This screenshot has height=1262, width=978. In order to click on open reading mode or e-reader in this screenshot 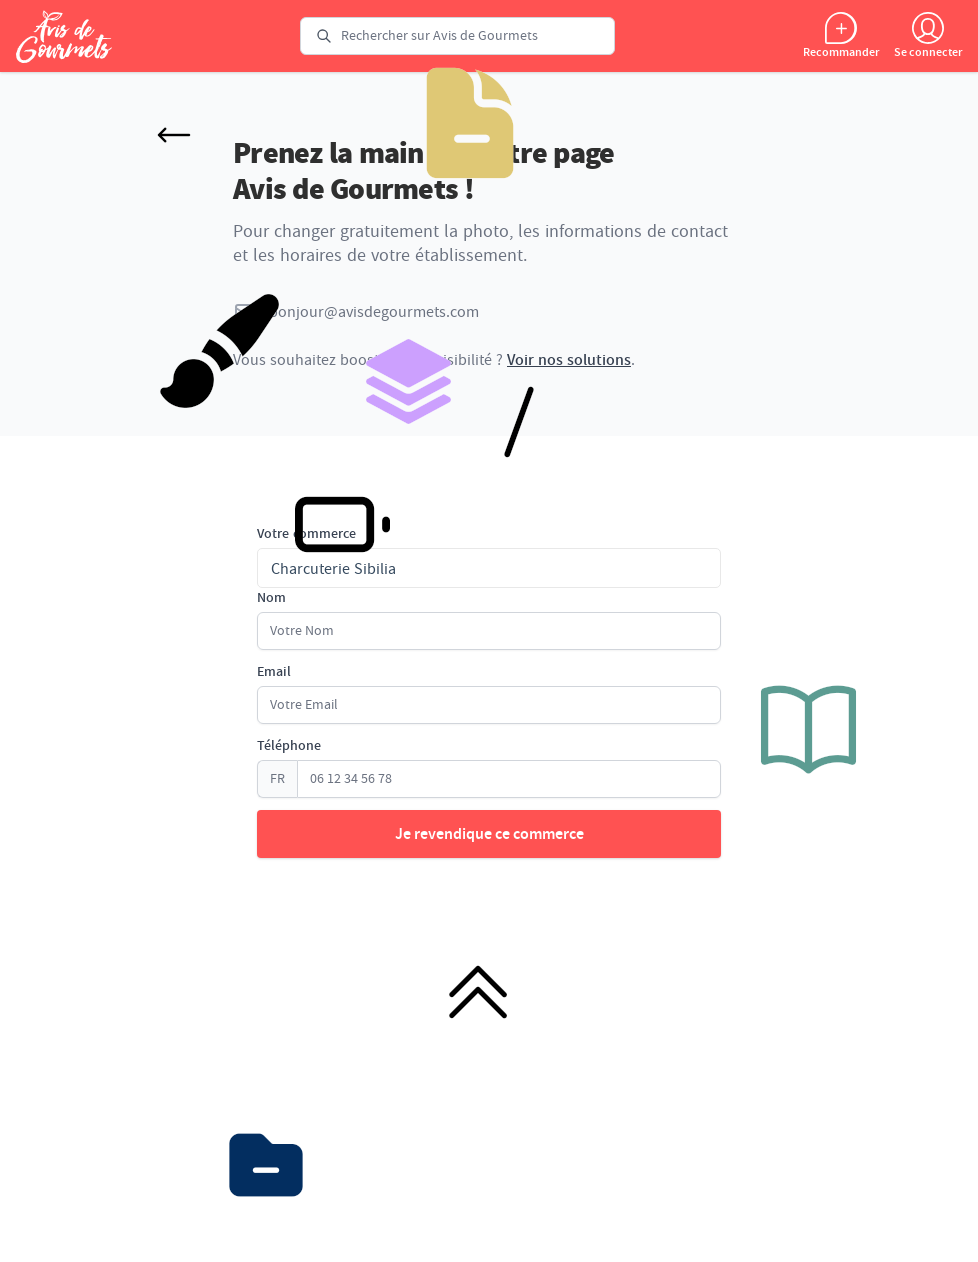, I will do `click(808, 729)`.